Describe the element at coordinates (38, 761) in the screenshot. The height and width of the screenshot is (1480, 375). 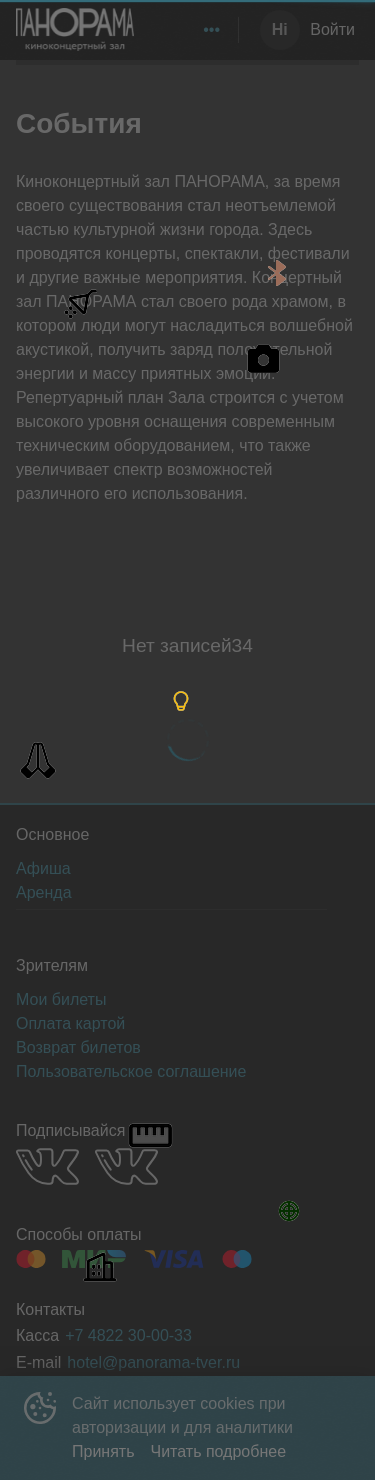
I see `express gratitude or thanks` at that location.